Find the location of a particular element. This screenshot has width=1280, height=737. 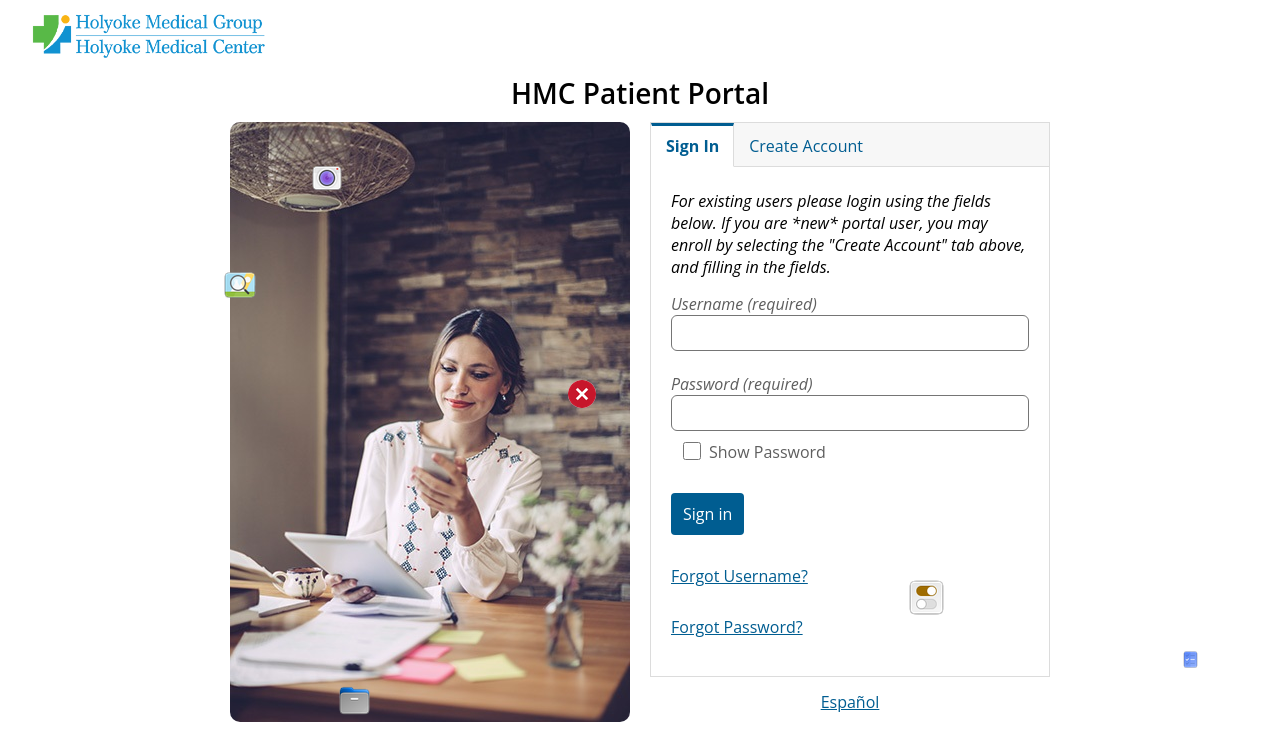

close the current window is located at coordinates (582, 394).